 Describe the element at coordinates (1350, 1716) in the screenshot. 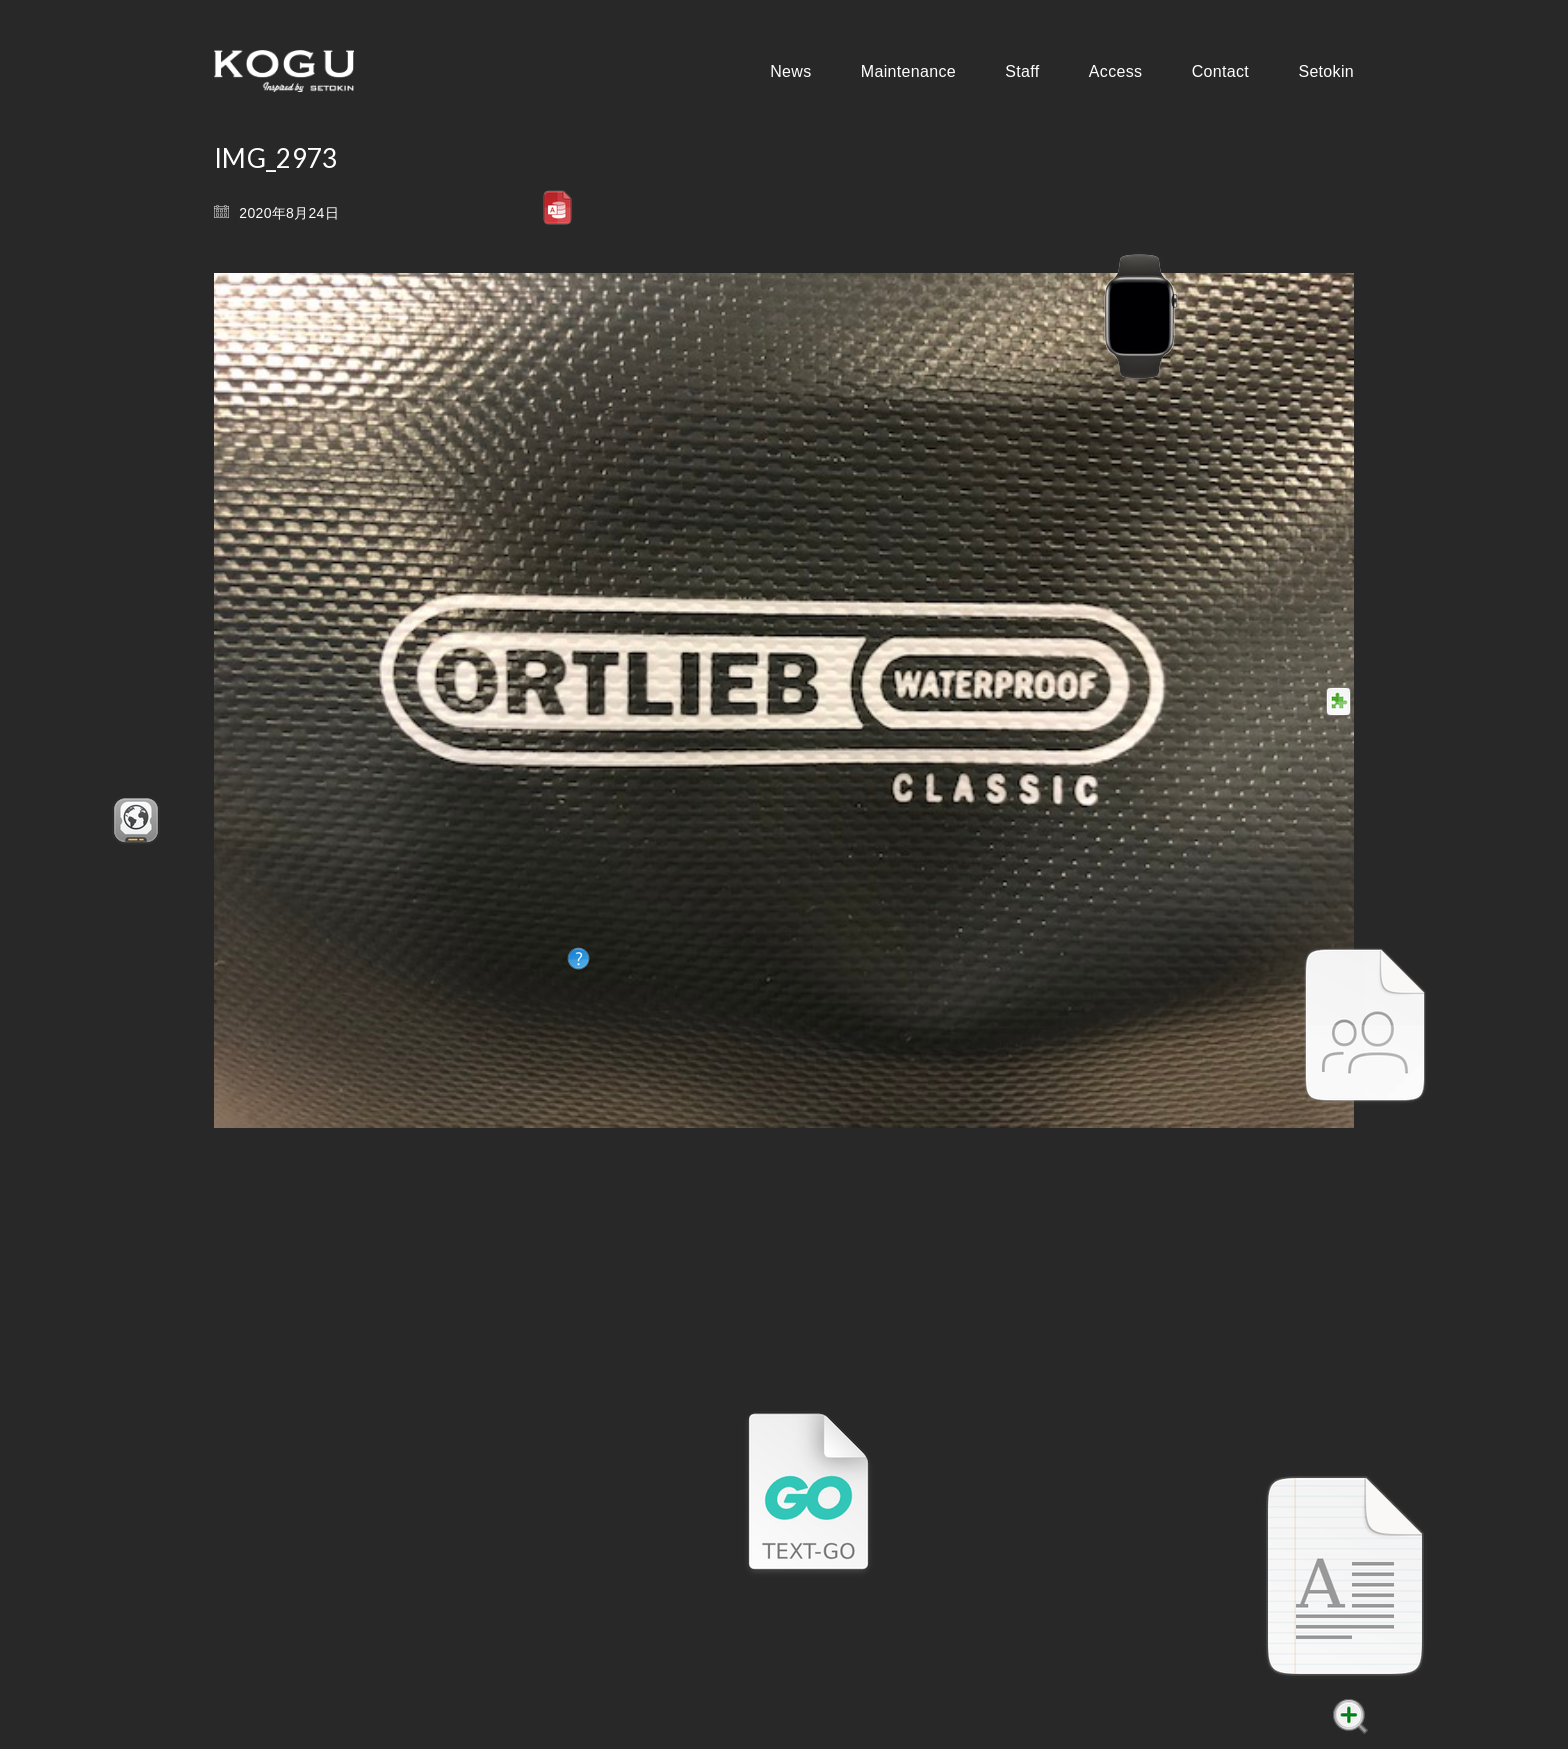

I see `zoom in to view content closer` at that location.